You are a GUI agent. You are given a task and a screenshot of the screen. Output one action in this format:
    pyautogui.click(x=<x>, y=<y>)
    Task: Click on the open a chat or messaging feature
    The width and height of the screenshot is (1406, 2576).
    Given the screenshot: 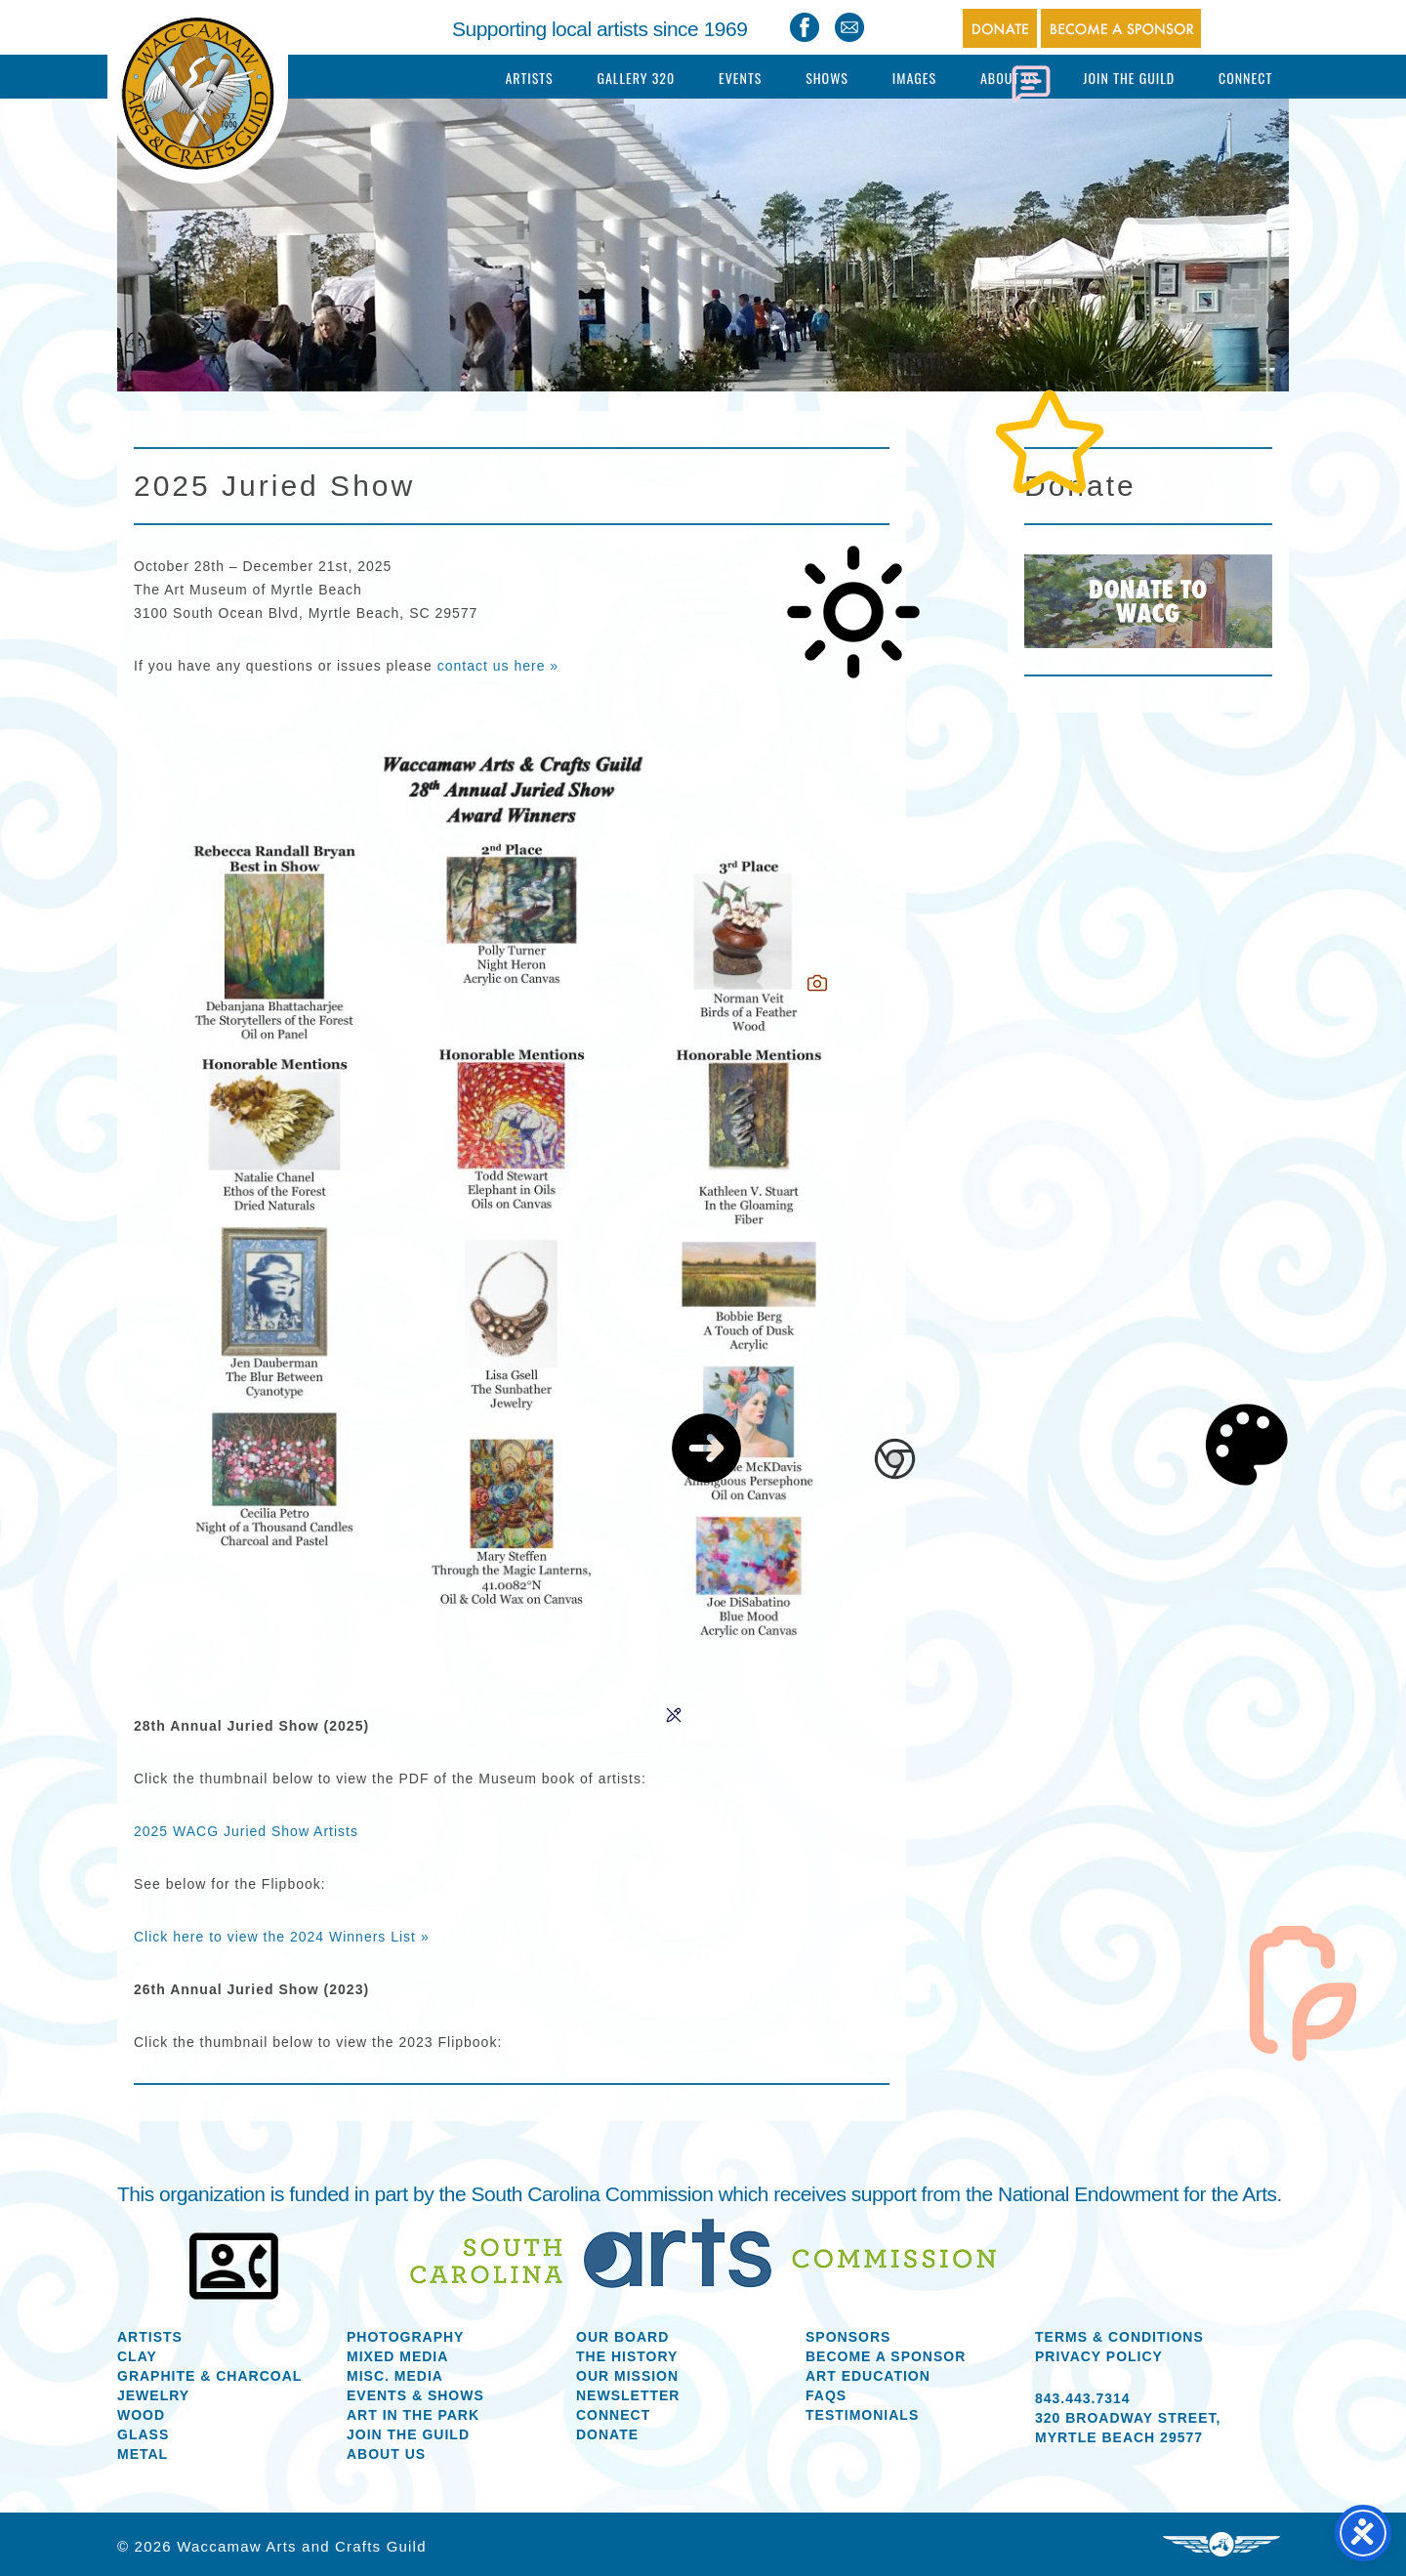 What is the action you would take?
    pyautogui.click(x=1031, y=83)
    